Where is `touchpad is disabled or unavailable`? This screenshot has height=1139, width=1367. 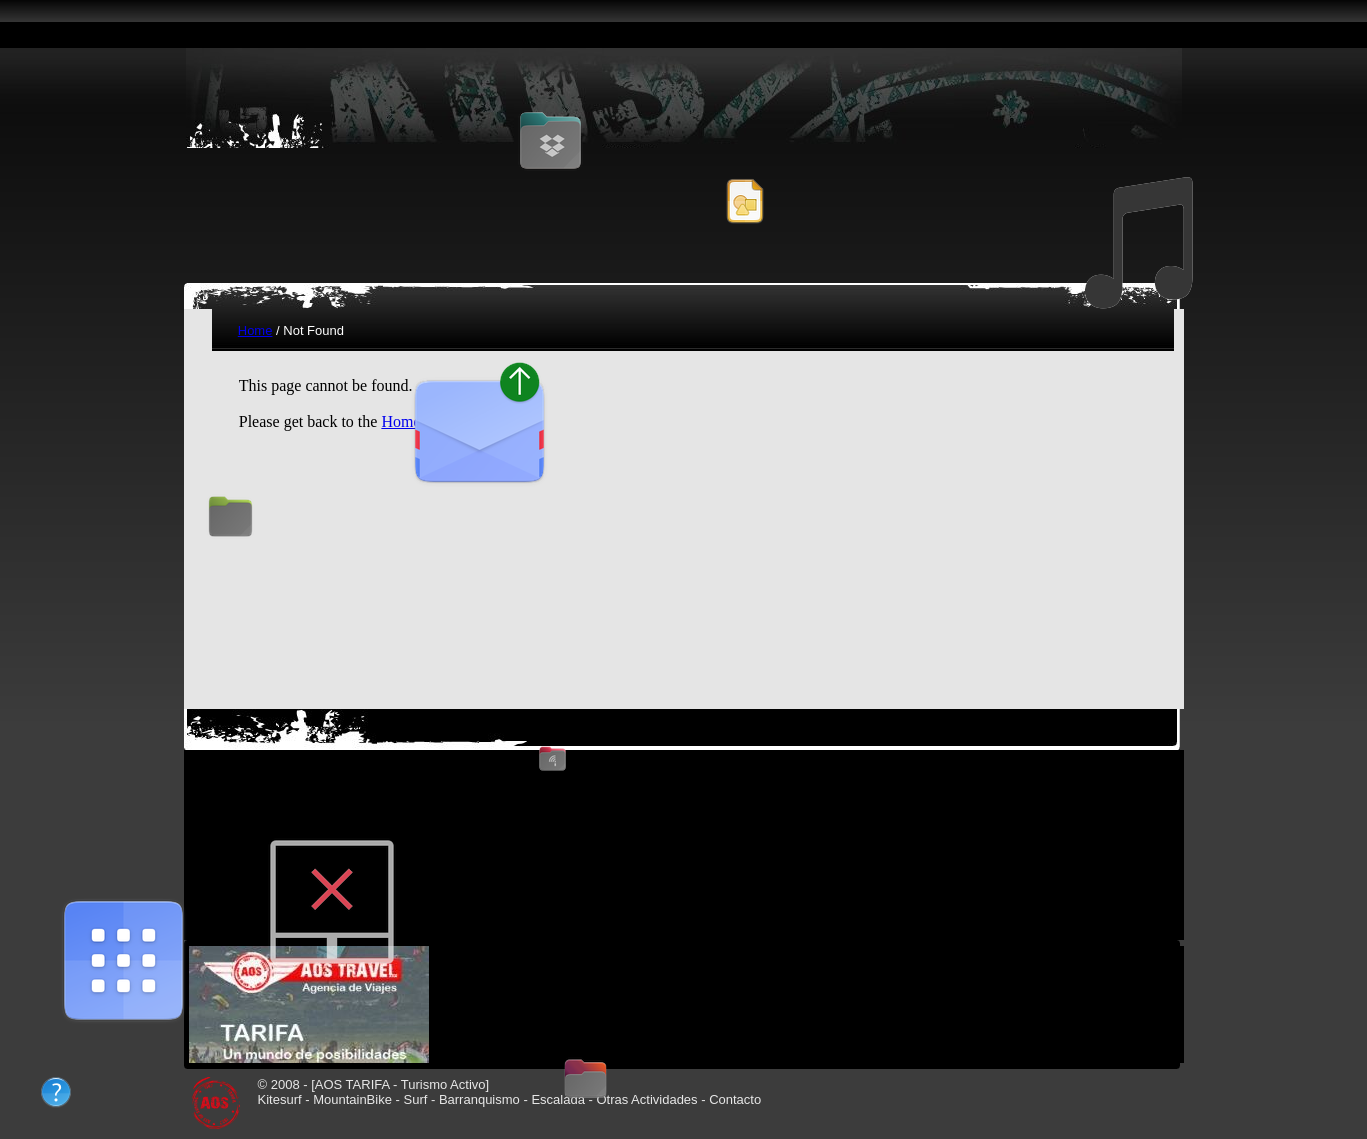 touchpad is disabled or unavailable is located at coordinates (332, 902).